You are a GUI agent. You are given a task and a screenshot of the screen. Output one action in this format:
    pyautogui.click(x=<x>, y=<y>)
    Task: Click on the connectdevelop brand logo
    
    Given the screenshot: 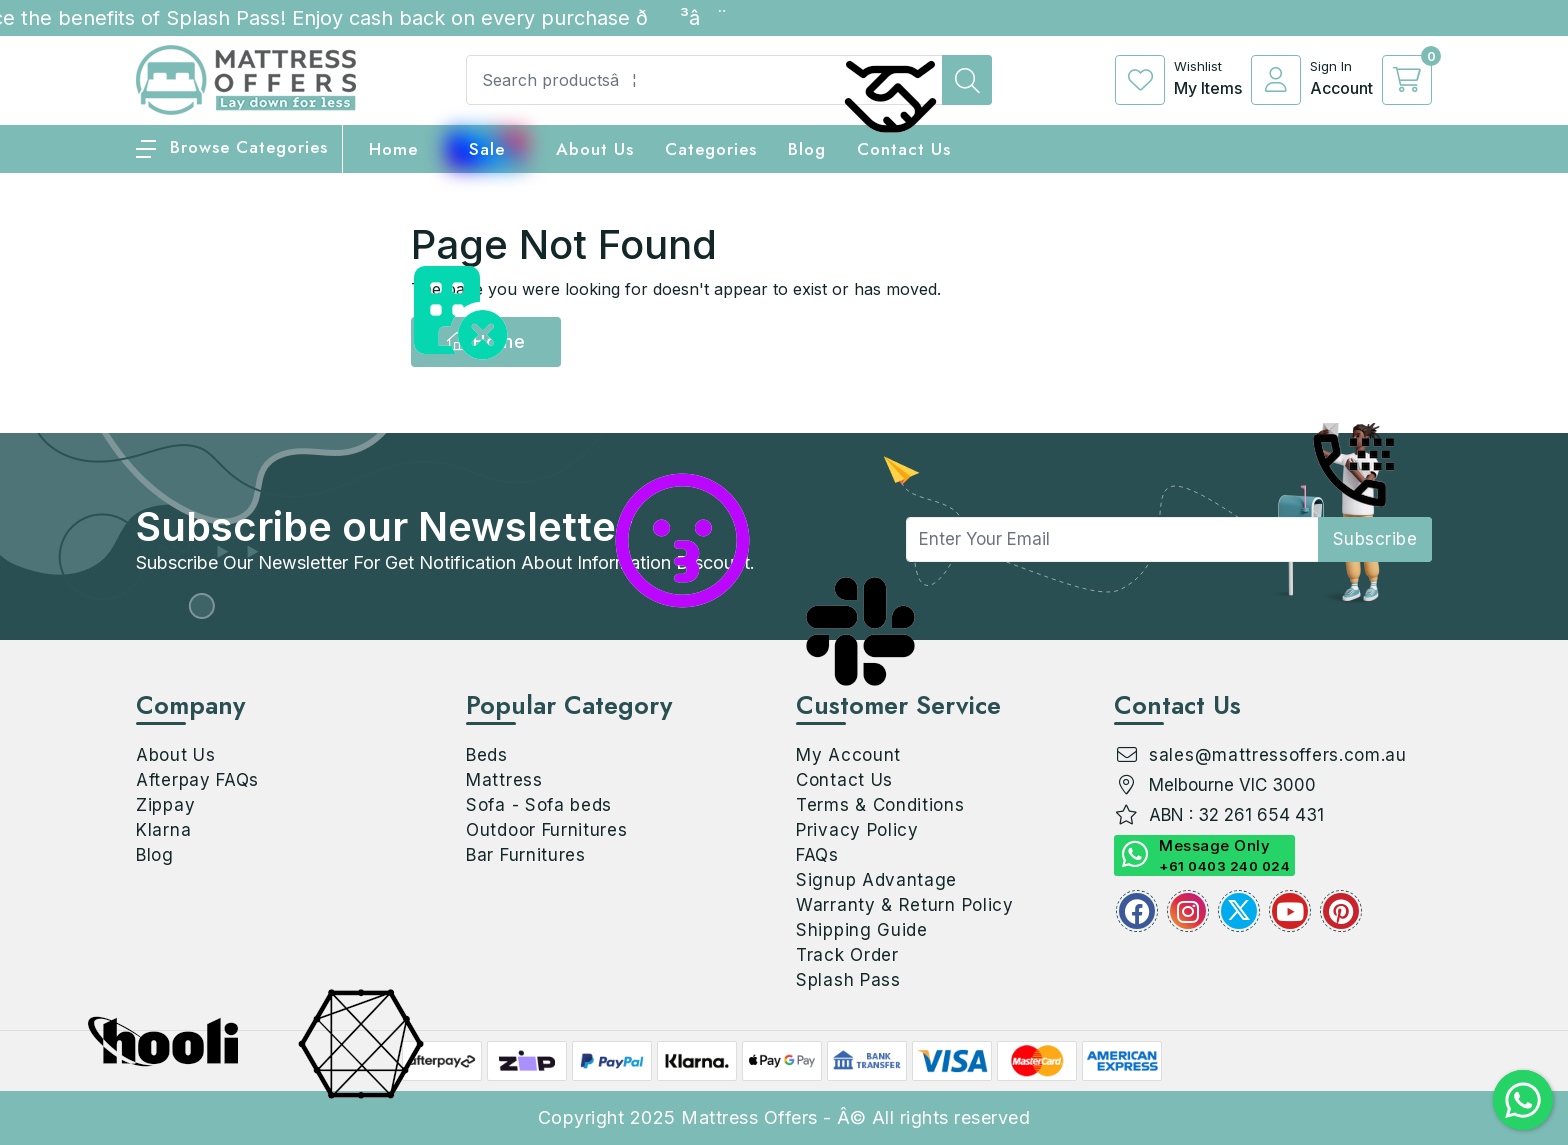 What is the action you would take?
    pyautogui.click(x=361, y=1044)
    